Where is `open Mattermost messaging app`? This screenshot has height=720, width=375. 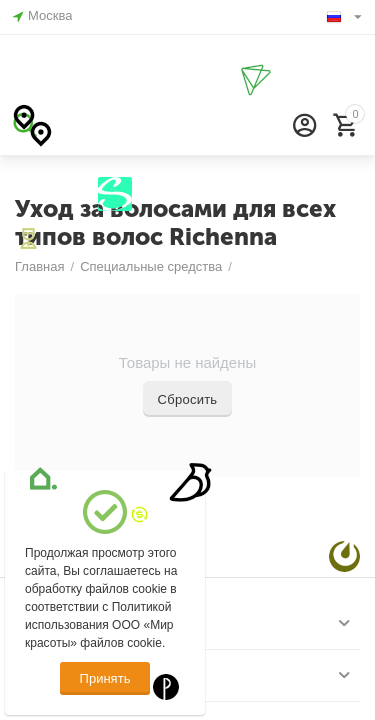 open Mattermost messaging app is located at coordinates (344, 556).